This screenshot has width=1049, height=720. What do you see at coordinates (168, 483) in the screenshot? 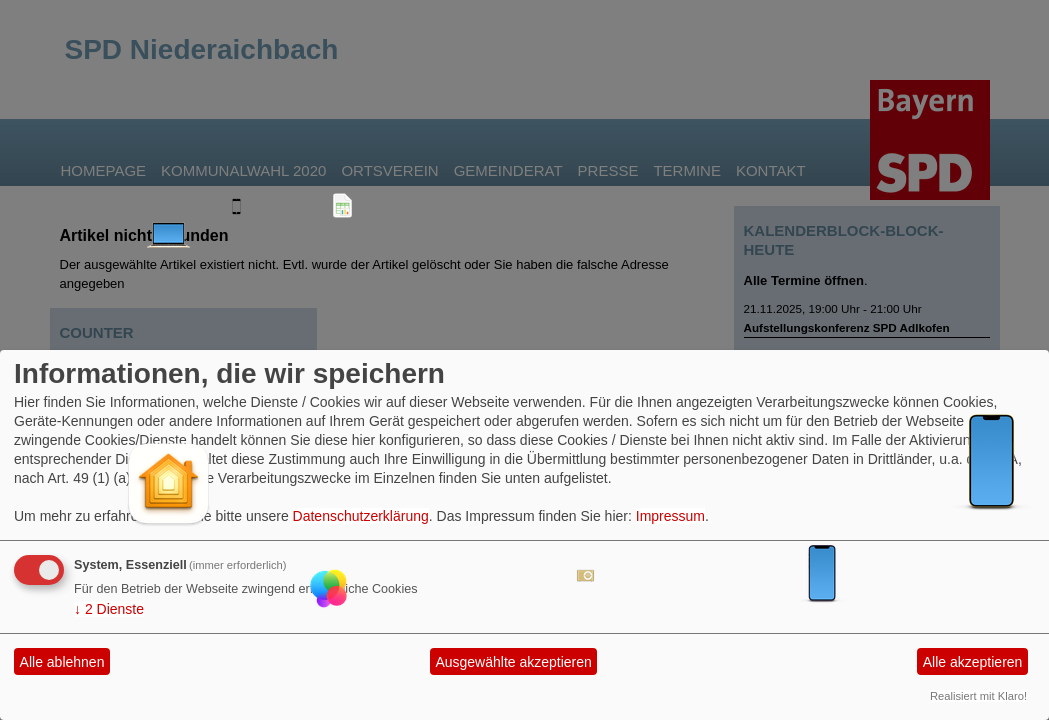
I see `open the home app to control smart home devices` at bounding box center [168, 483].